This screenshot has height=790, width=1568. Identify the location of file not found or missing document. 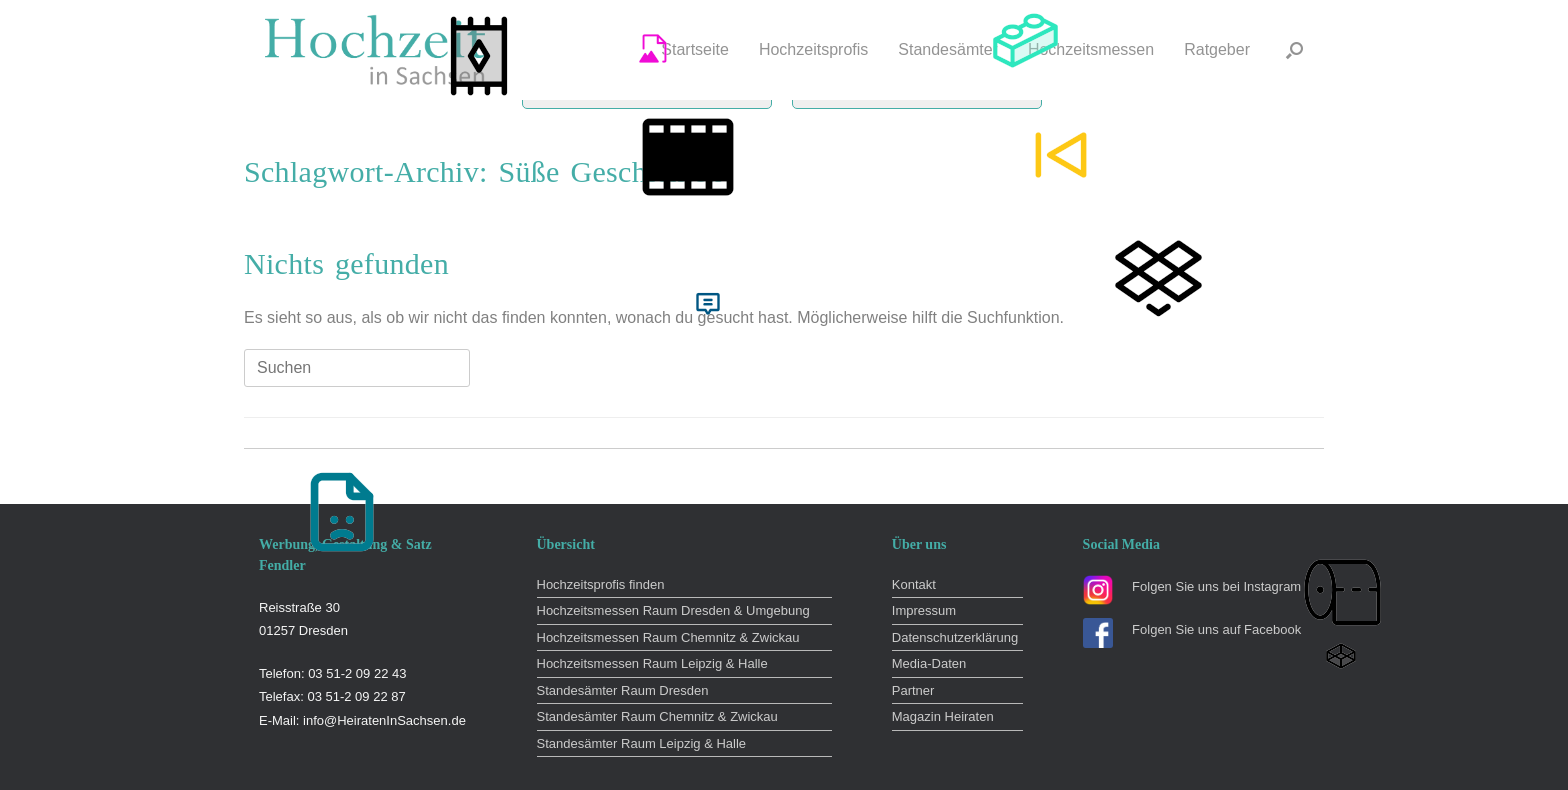
(342, 512).